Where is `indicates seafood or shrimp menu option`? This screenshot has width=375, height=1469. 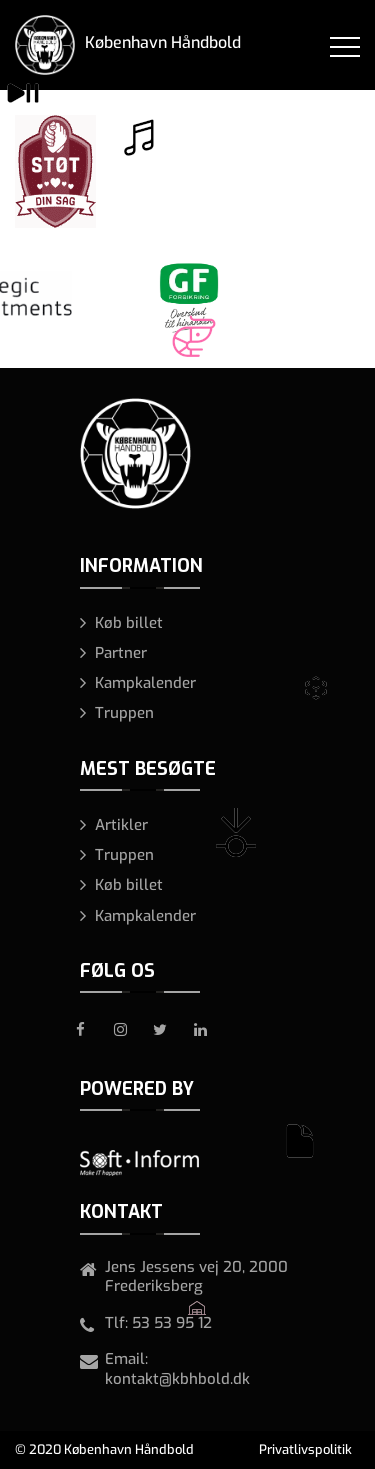
indicates seafood or shrimp menu option is located at coordinates (194, 337).